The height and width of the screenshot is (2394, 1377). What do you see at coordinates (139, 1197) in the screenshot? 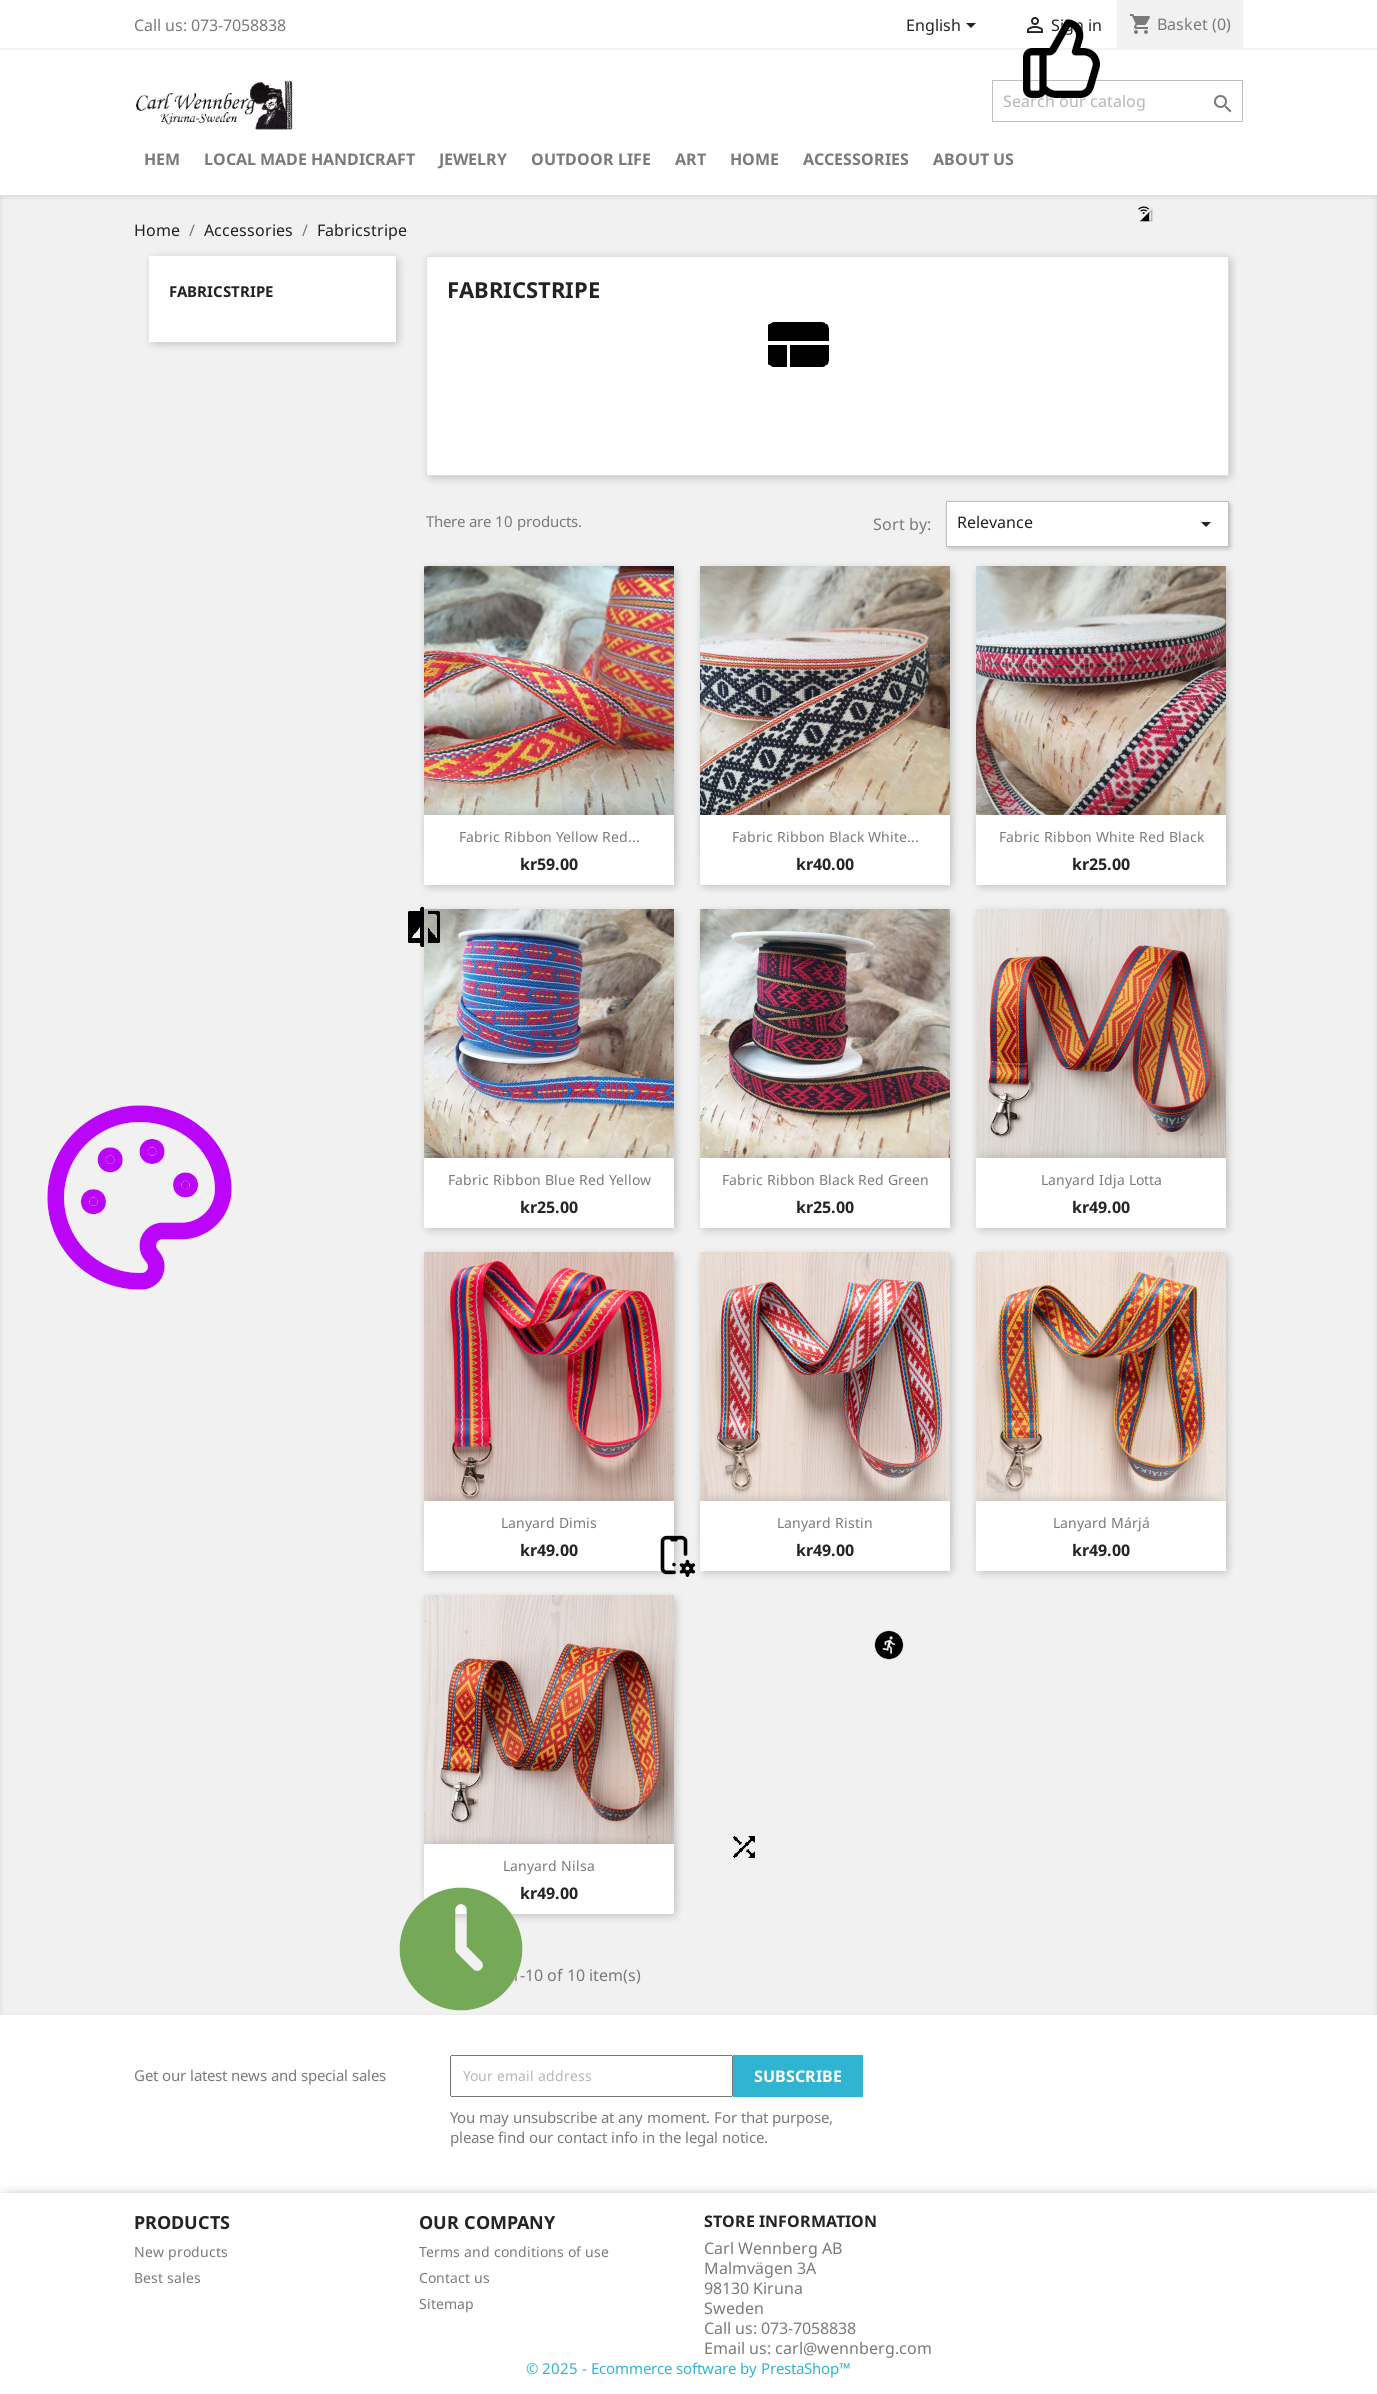
I see `access color or theme settings` at bounding box center [139, 1197].